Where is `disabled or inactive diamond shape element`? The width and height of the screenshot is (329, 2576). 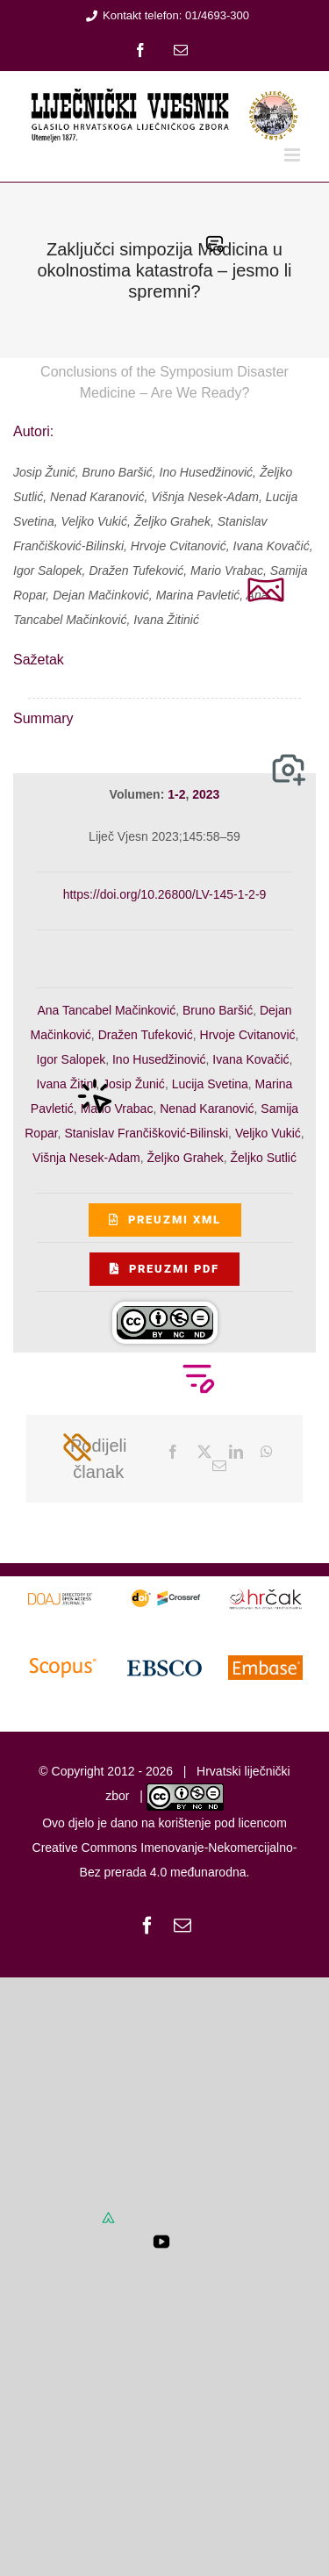 disabled or inactive diamond shape element is located at coordinates (77, 1447).